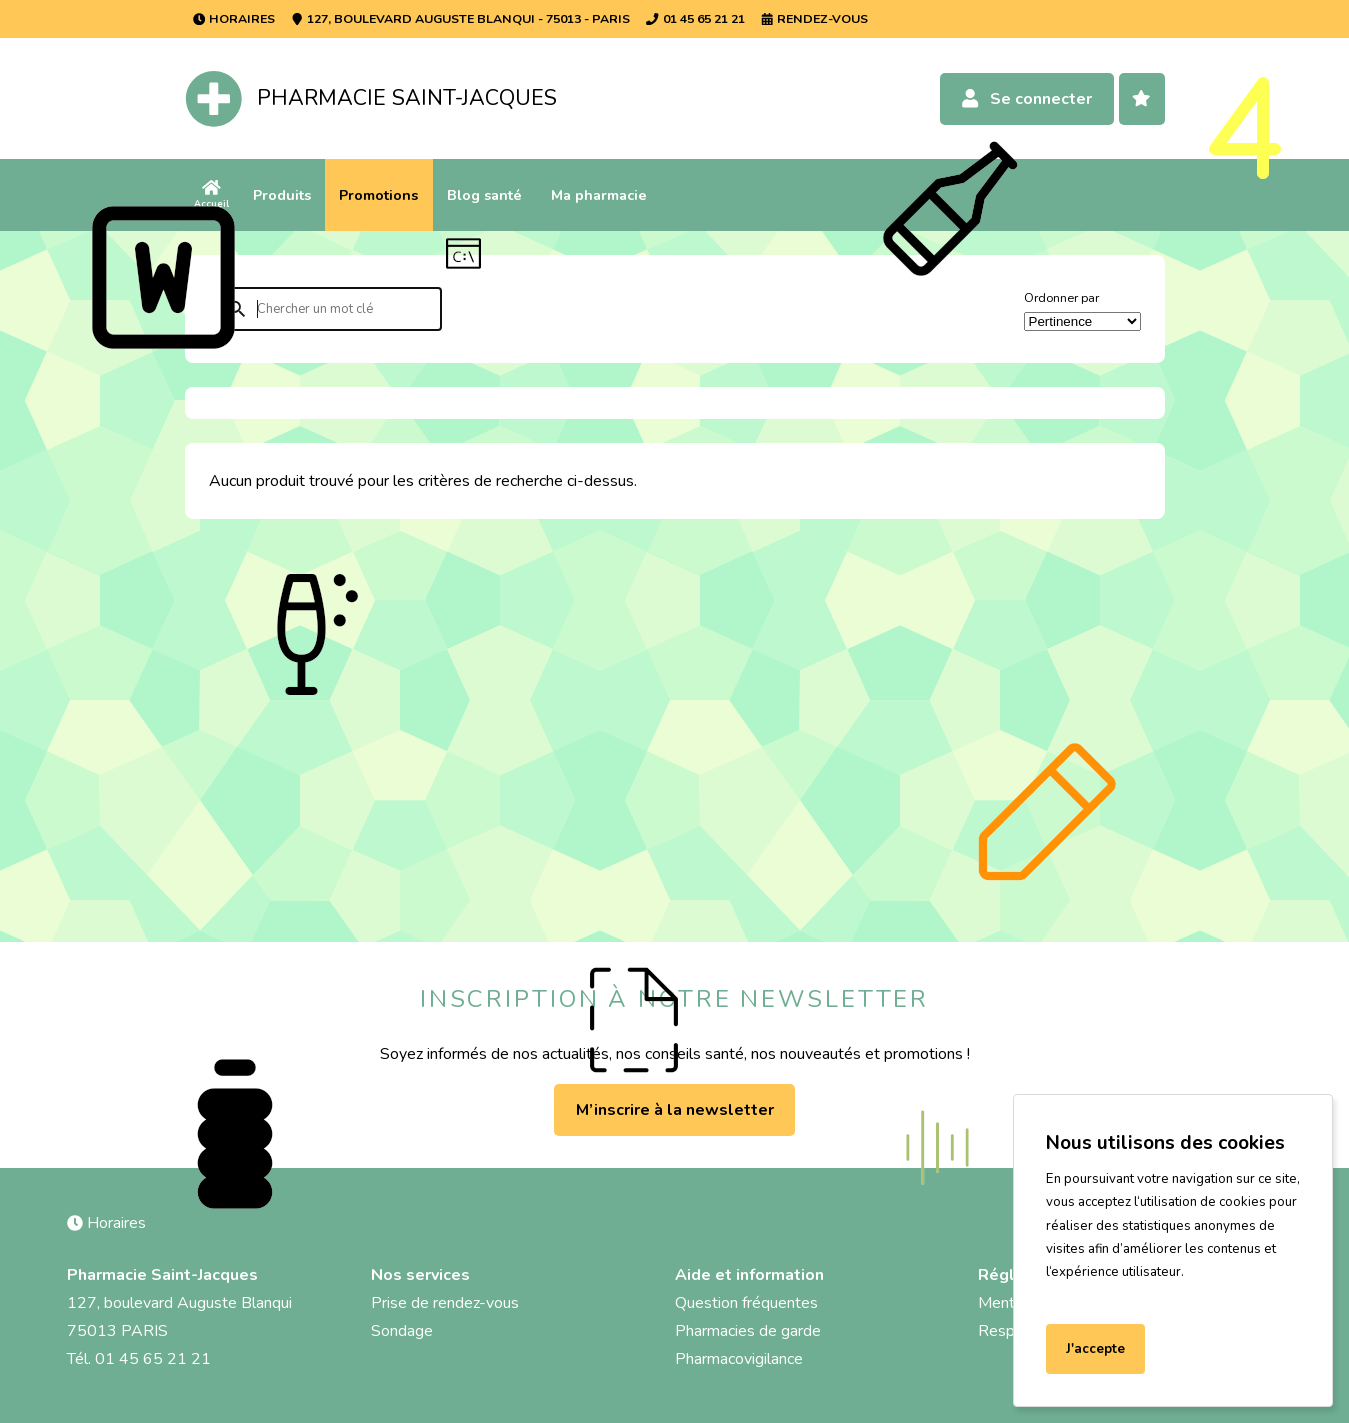 The image size is (1349, 1423). What do you see at coordinates (305, 634) in the screenshot?
I see `celebrate an achievement or milestone` at bounding box center [305, 634].